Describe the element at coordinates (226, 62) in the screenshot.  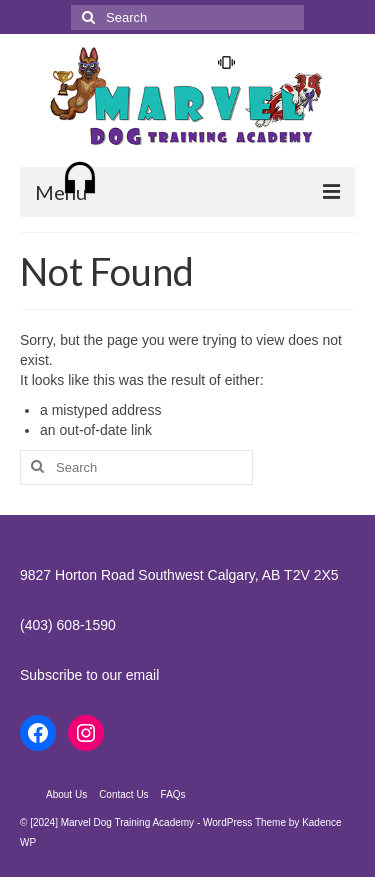
I see `enable vibration mode for notifications` at that location.